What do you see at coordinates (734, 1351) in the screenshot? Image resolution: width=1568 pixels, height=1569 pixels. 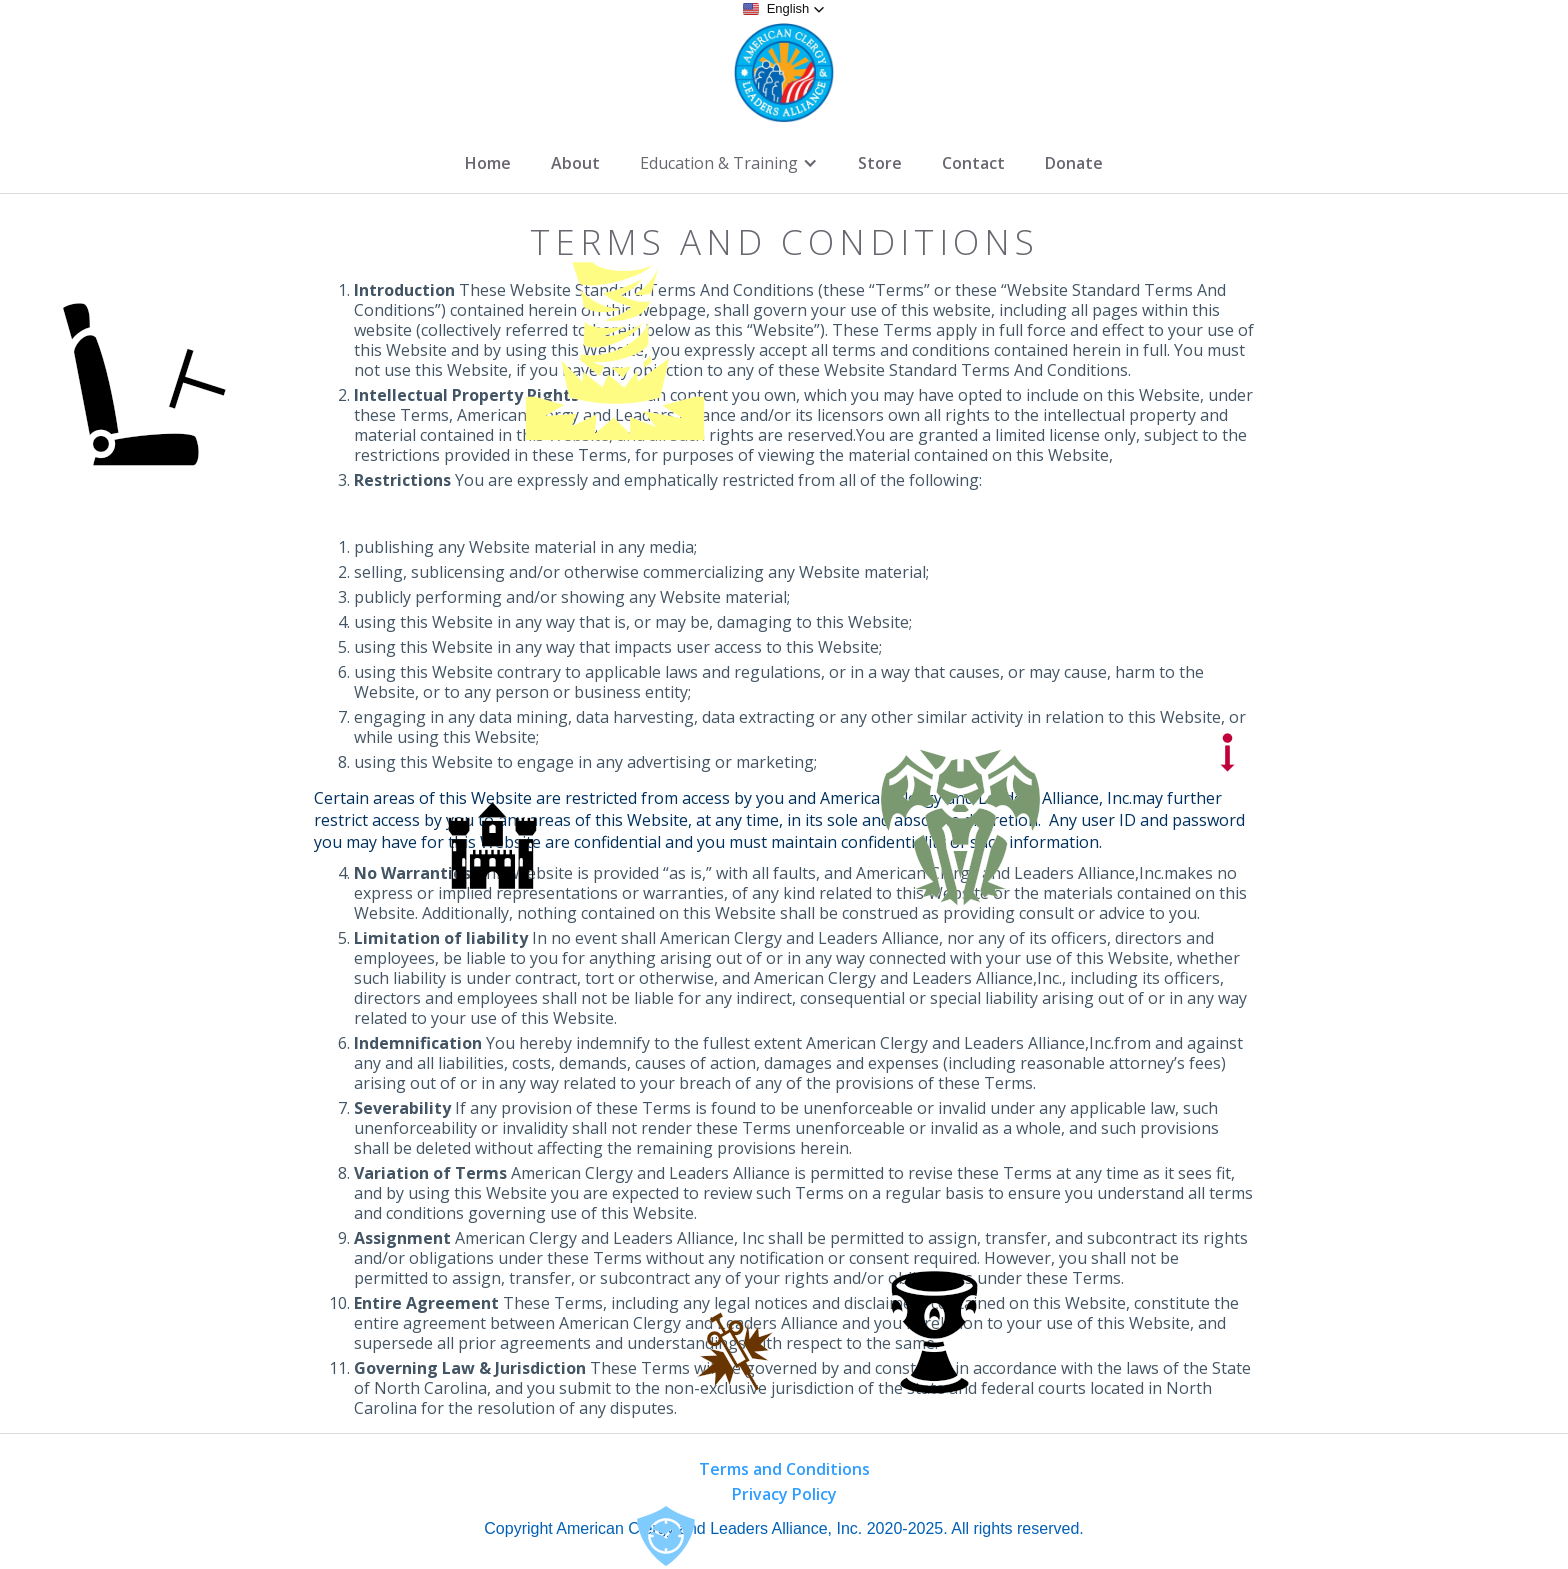 I see `use a healing item or potion` at bounding box center [734, 1351].